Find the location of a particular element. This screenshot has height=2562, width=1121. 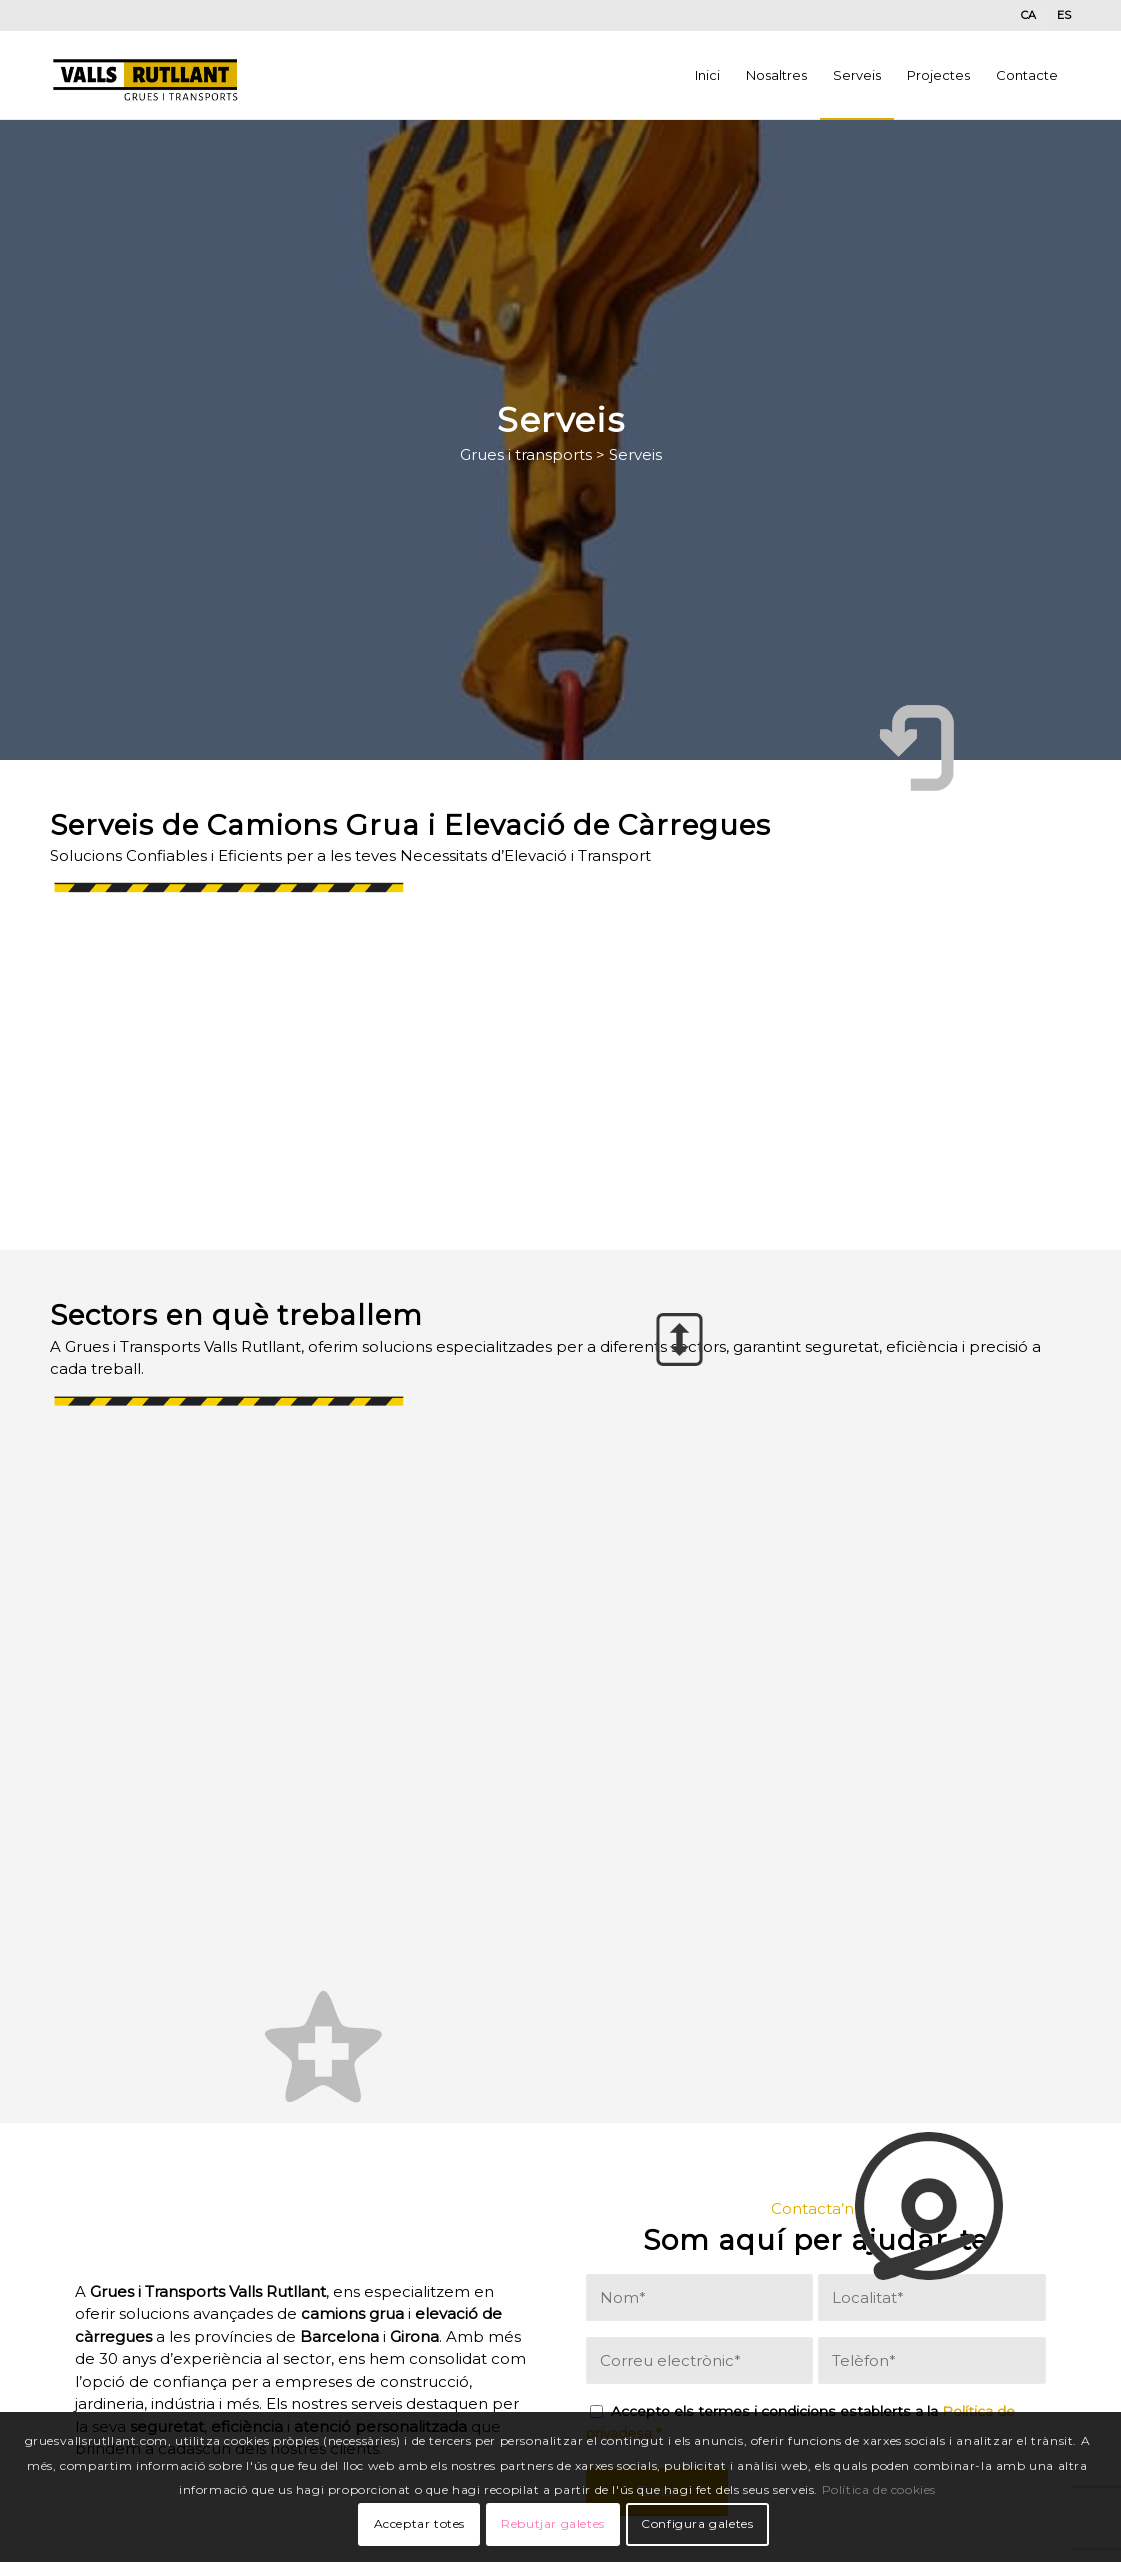

wrap text or content to the next line is located at coordinates (923, 748).